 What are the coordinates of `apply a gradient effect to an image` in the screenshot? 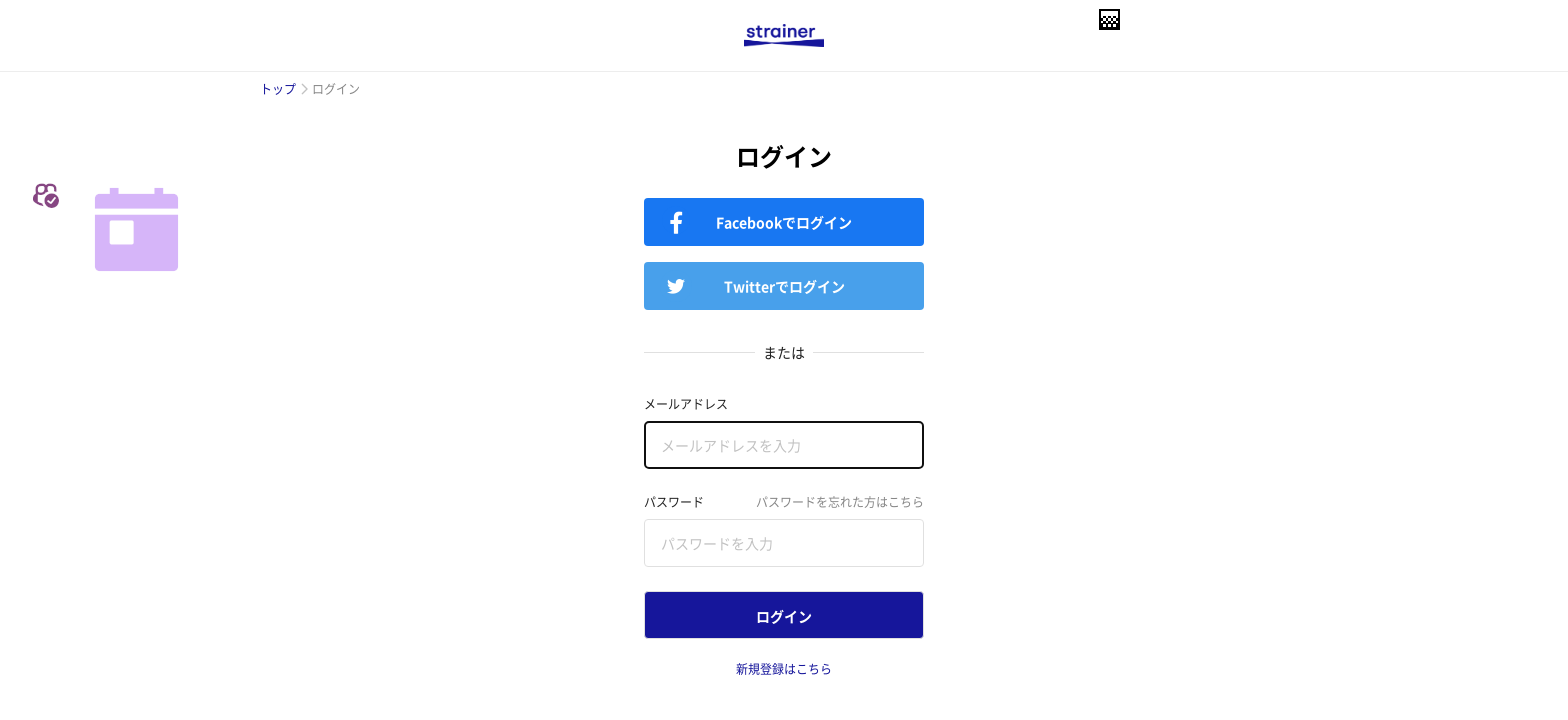 It's located at (1109, 19).